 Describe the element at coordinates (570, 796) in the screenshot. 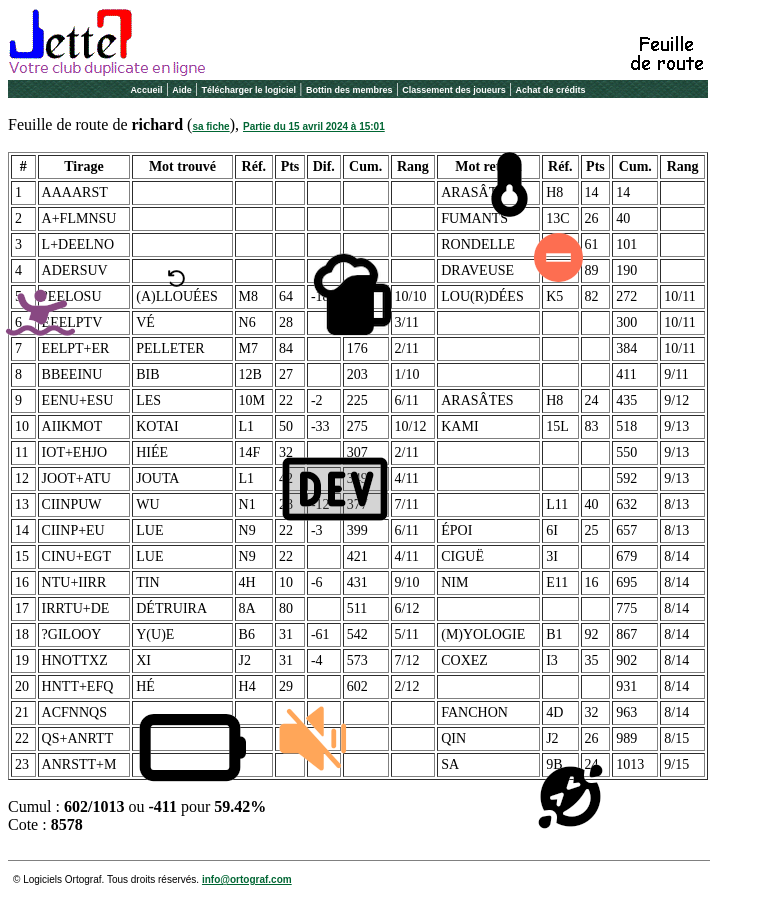

I see `react with a laughing emoji` at that location.